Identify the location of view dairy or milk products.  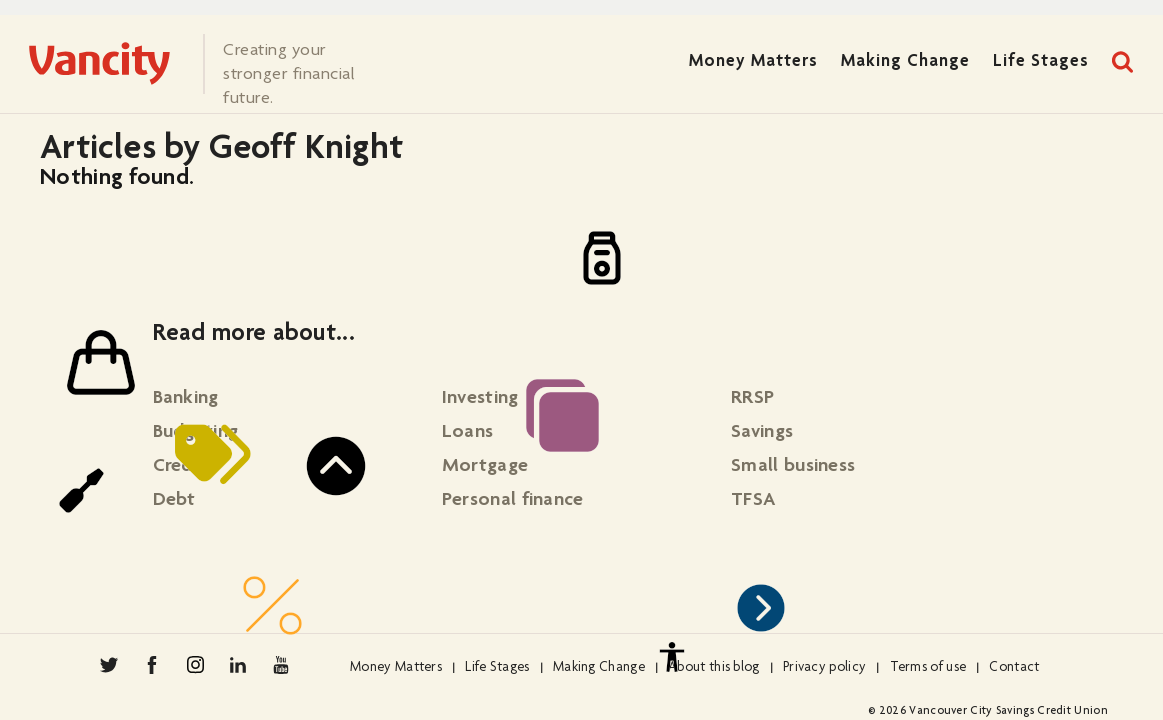
(602, 258).